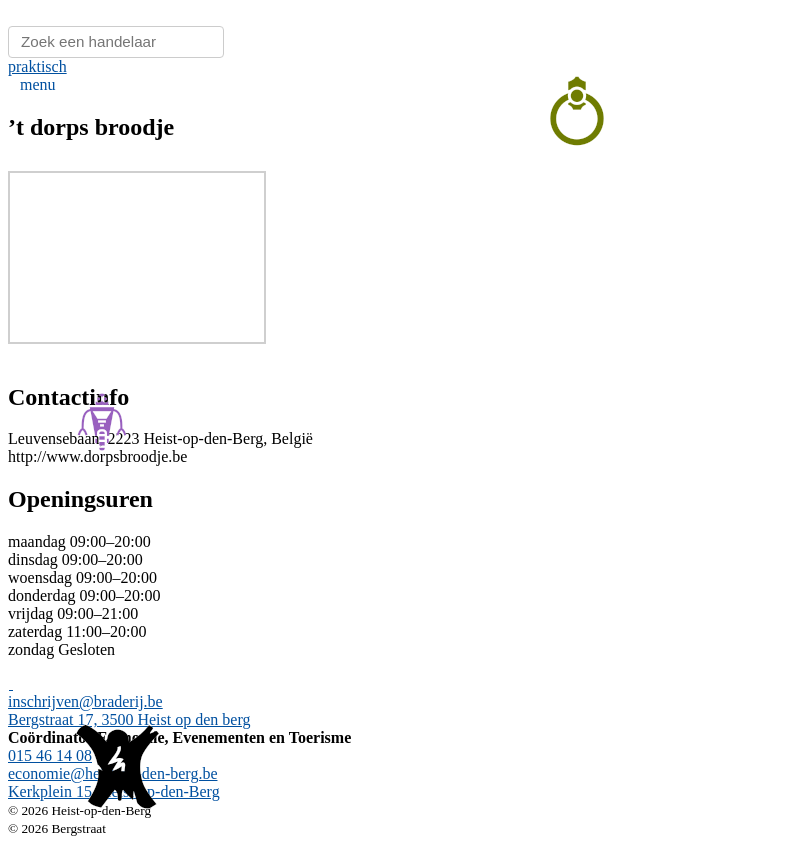 Image resolution: width=785 pixels, height=845 pixels. I want to click on access door or entrance settings, so click(577, 111).